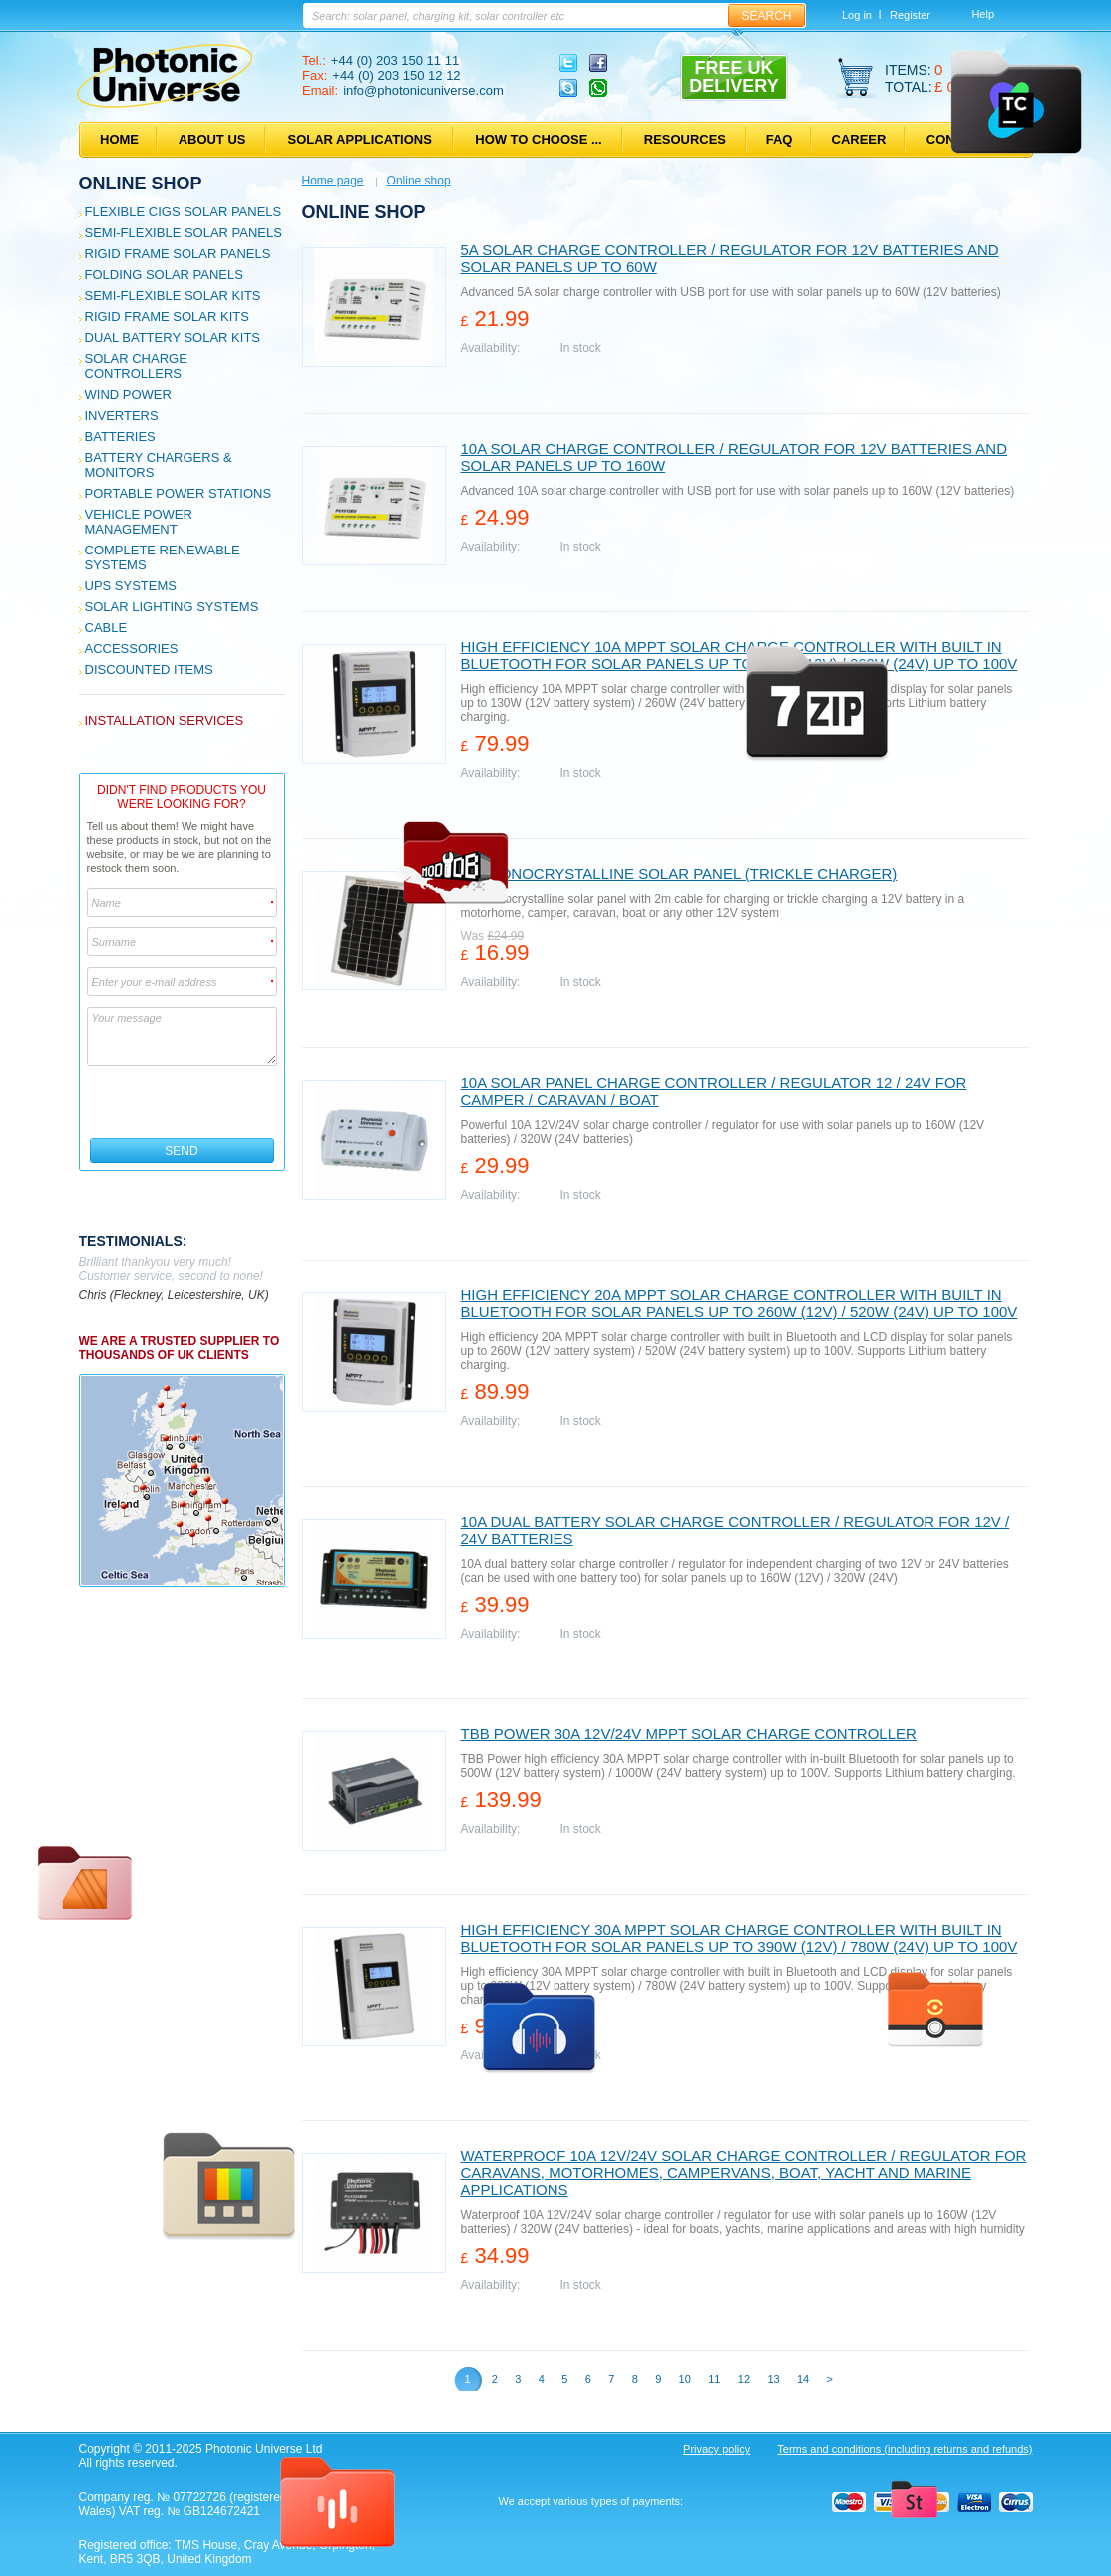 The height and width of the screenshot is (2576, 1111). What do you see at coordinates (228, 2188) in the screenshot?
I see `open PowerToys settings folder` at bounding box center [228, 2188].